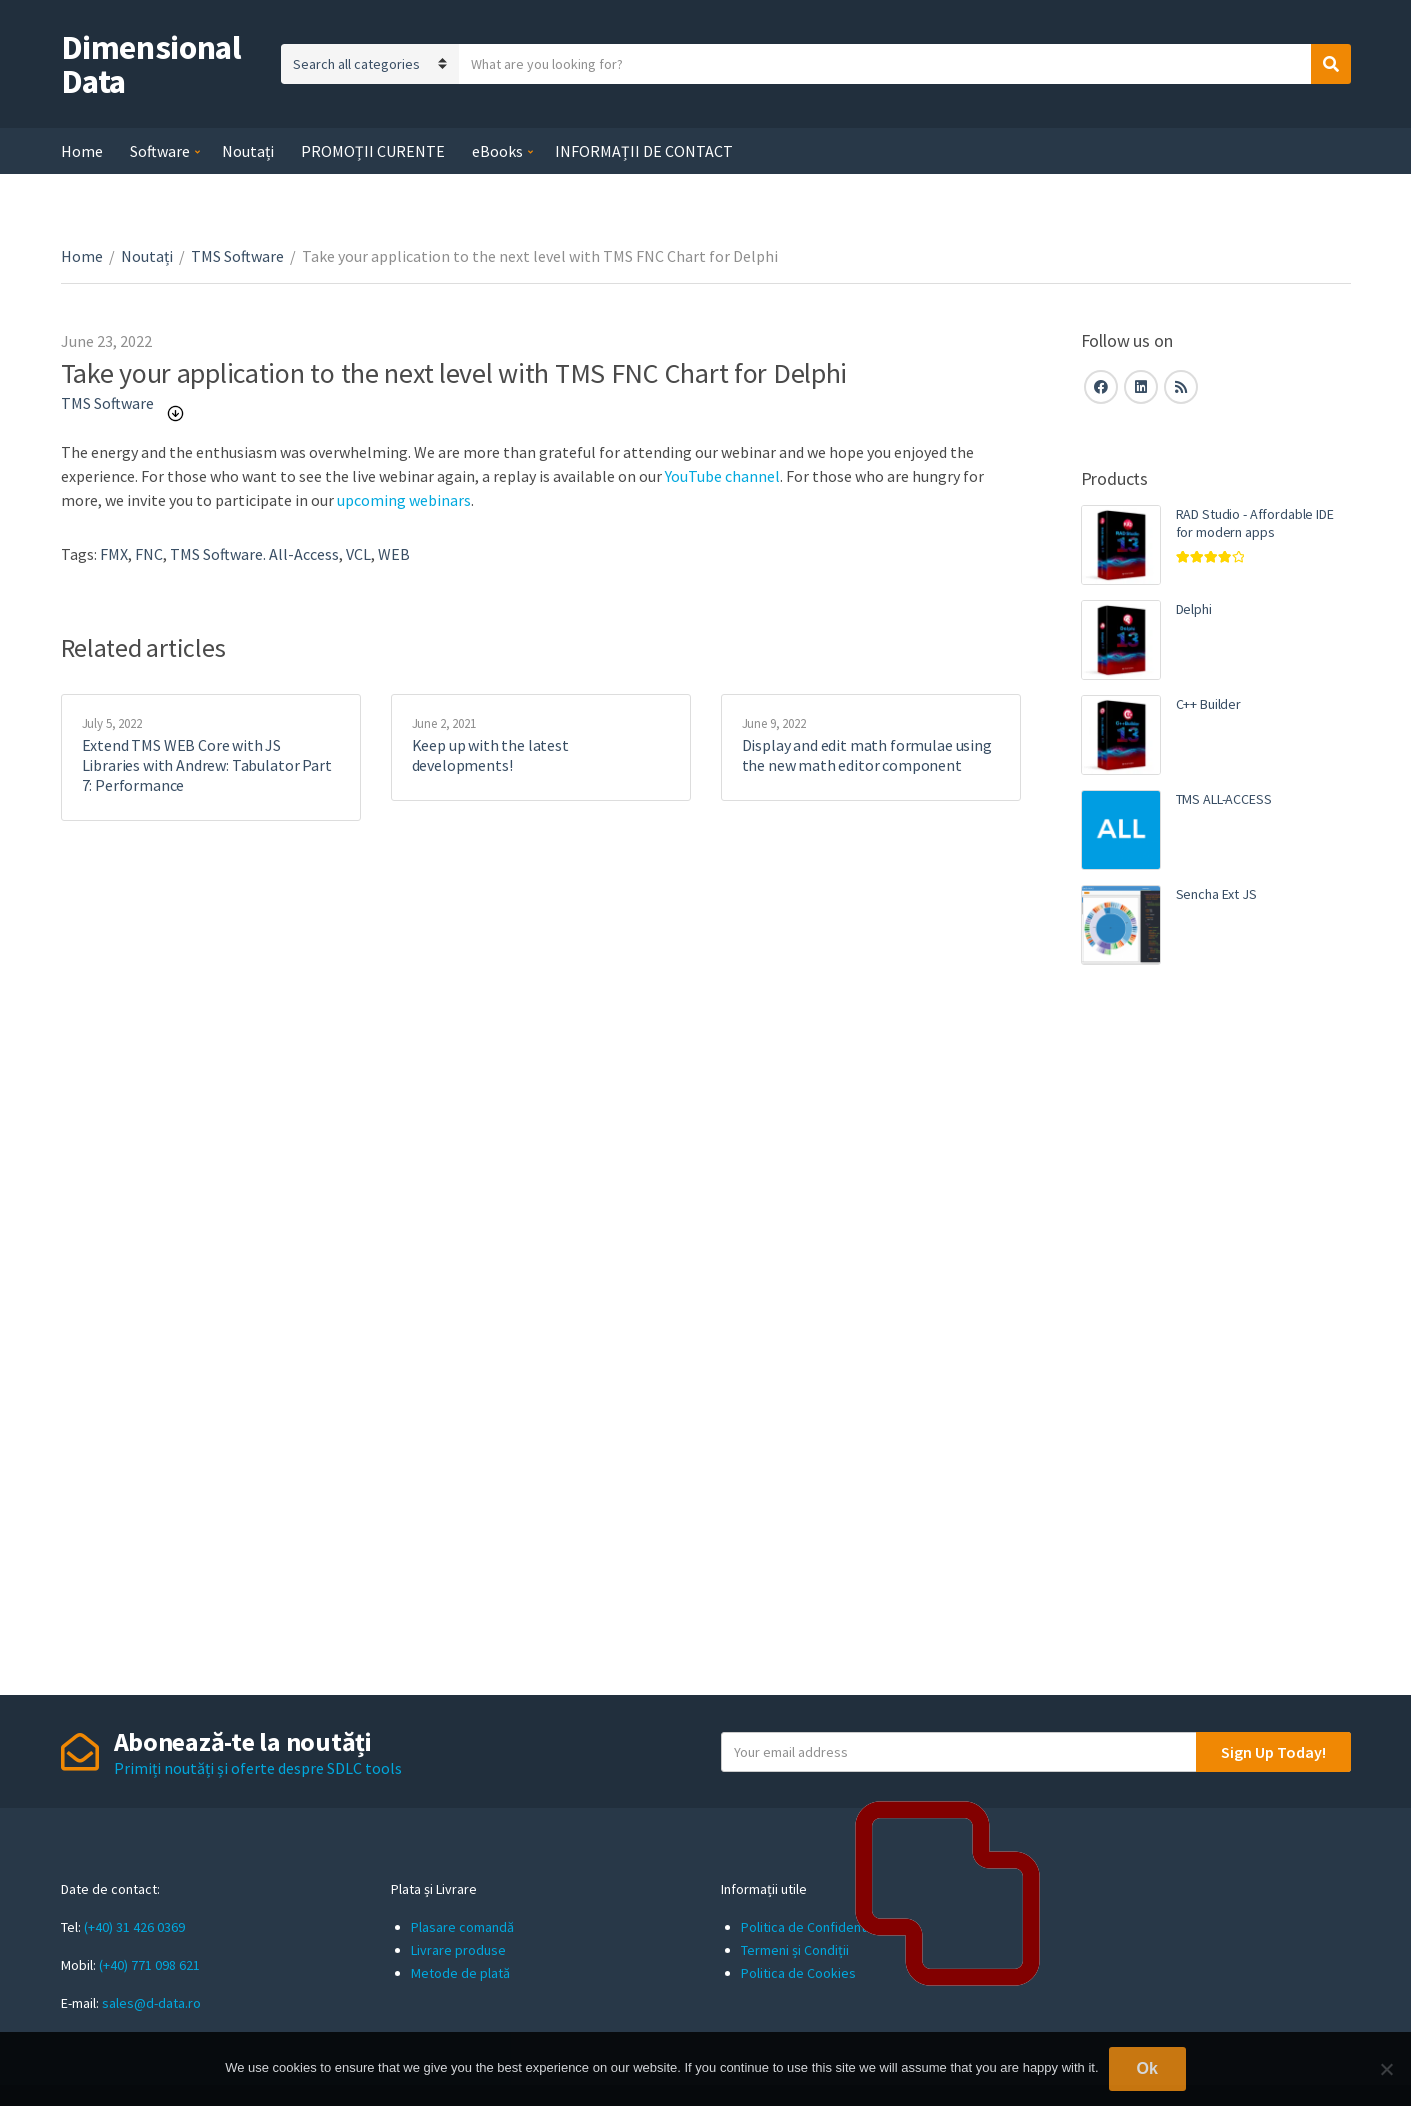 This screenshot has width=1411, height=2106. I want to click on merge or combine selected items, so click(947, 1893).